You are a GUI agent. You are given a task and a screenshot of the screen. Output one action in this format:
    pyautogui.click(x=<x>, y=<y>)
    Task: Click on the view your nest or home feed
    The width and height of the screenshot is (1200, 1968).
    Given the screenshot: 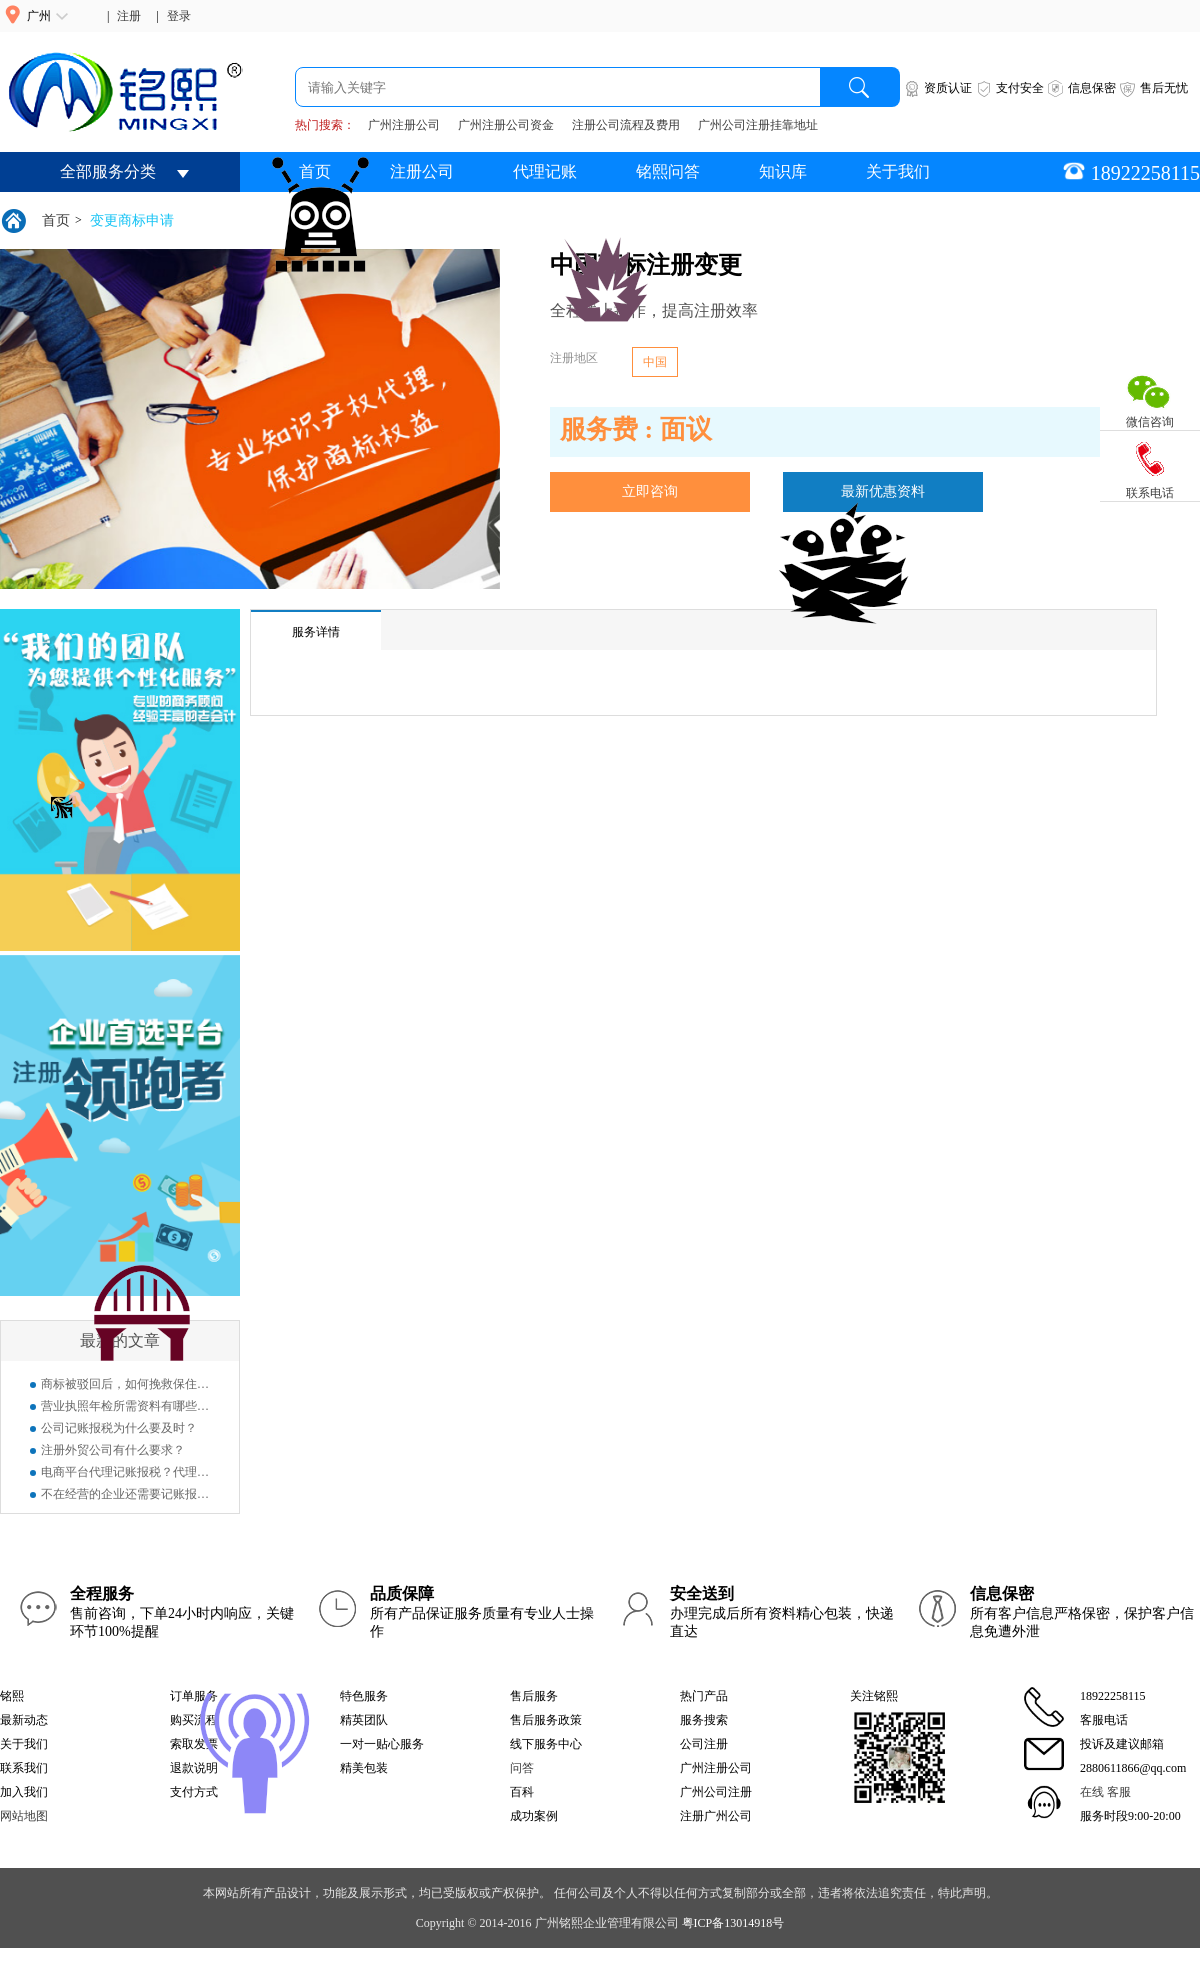 What is the action you would take?
    pyautogui.click(x=842, y=561)
    